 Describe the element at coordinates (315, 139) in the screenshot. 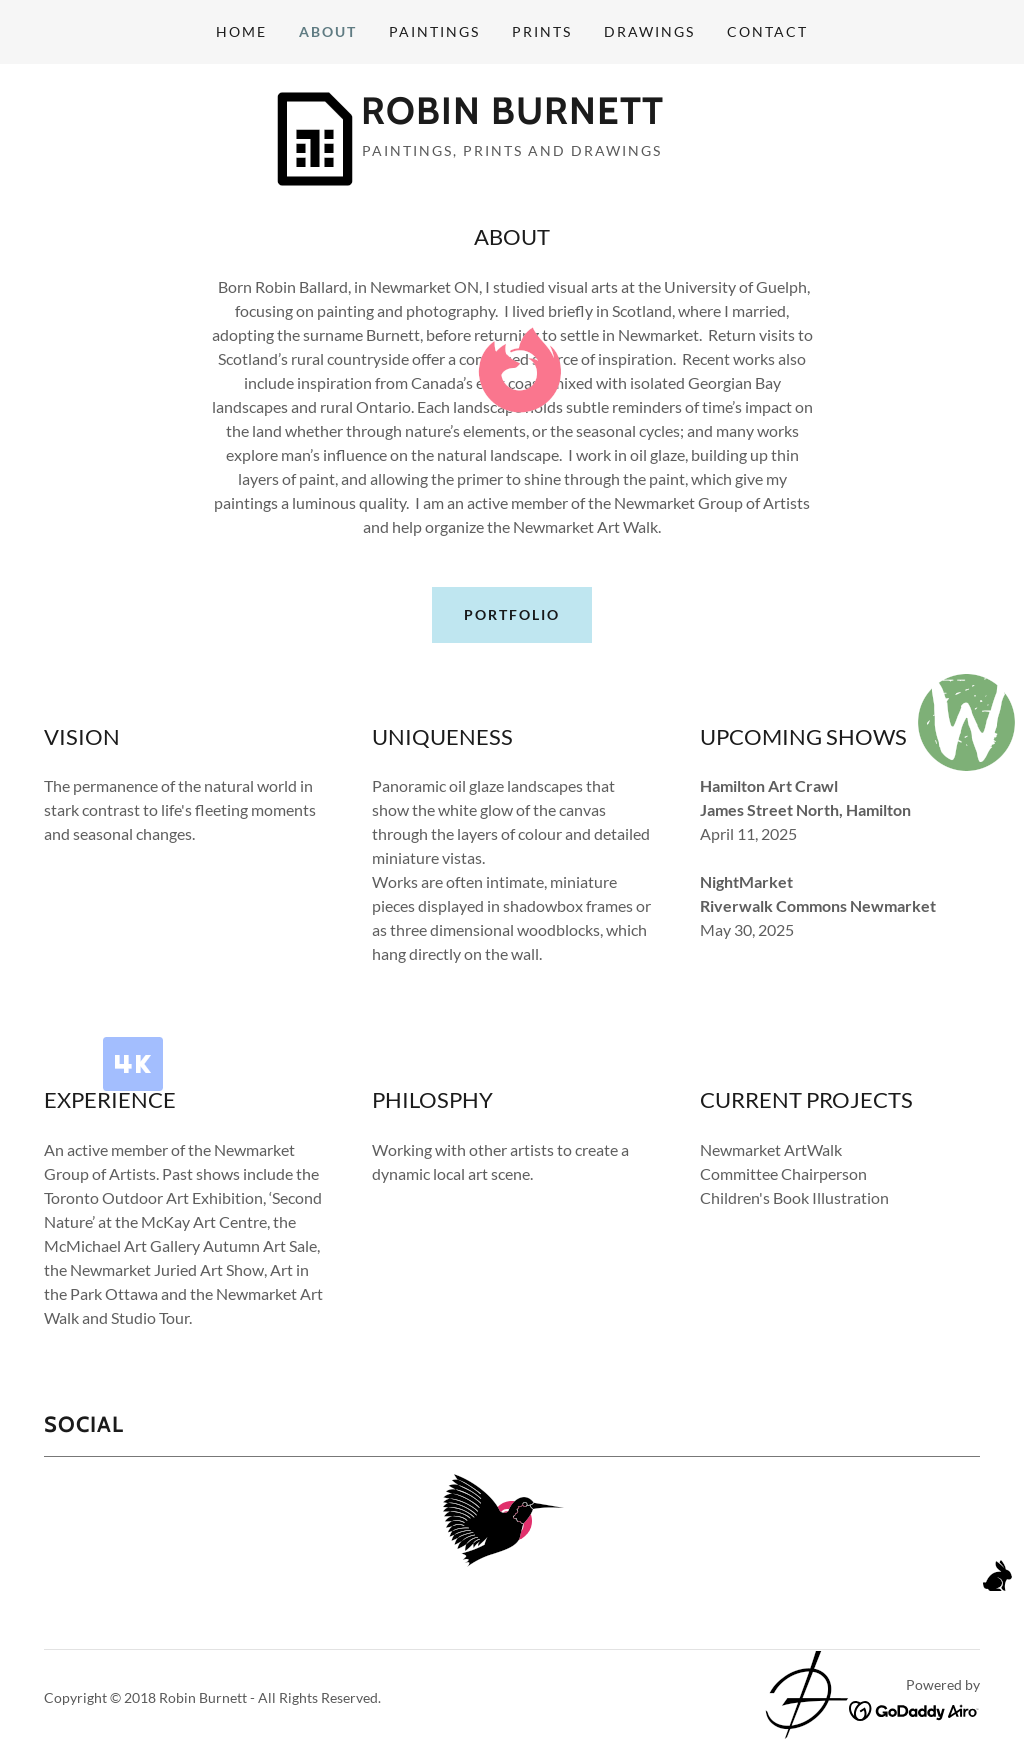

I see `view sim card information` at that location.